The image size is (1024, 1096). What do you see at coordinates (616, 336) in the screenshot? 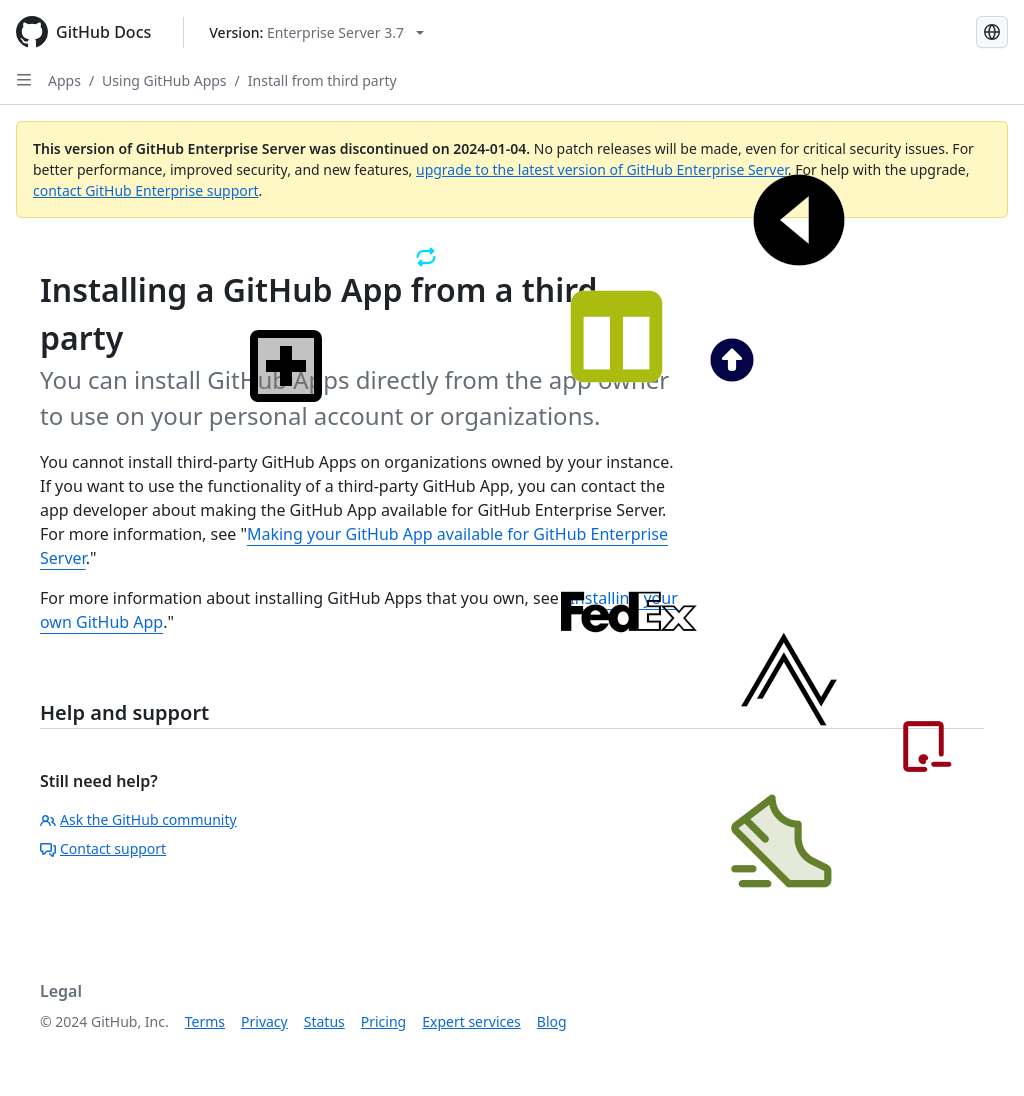
I see `switch to column view layout` at bounding box center [616, 336].